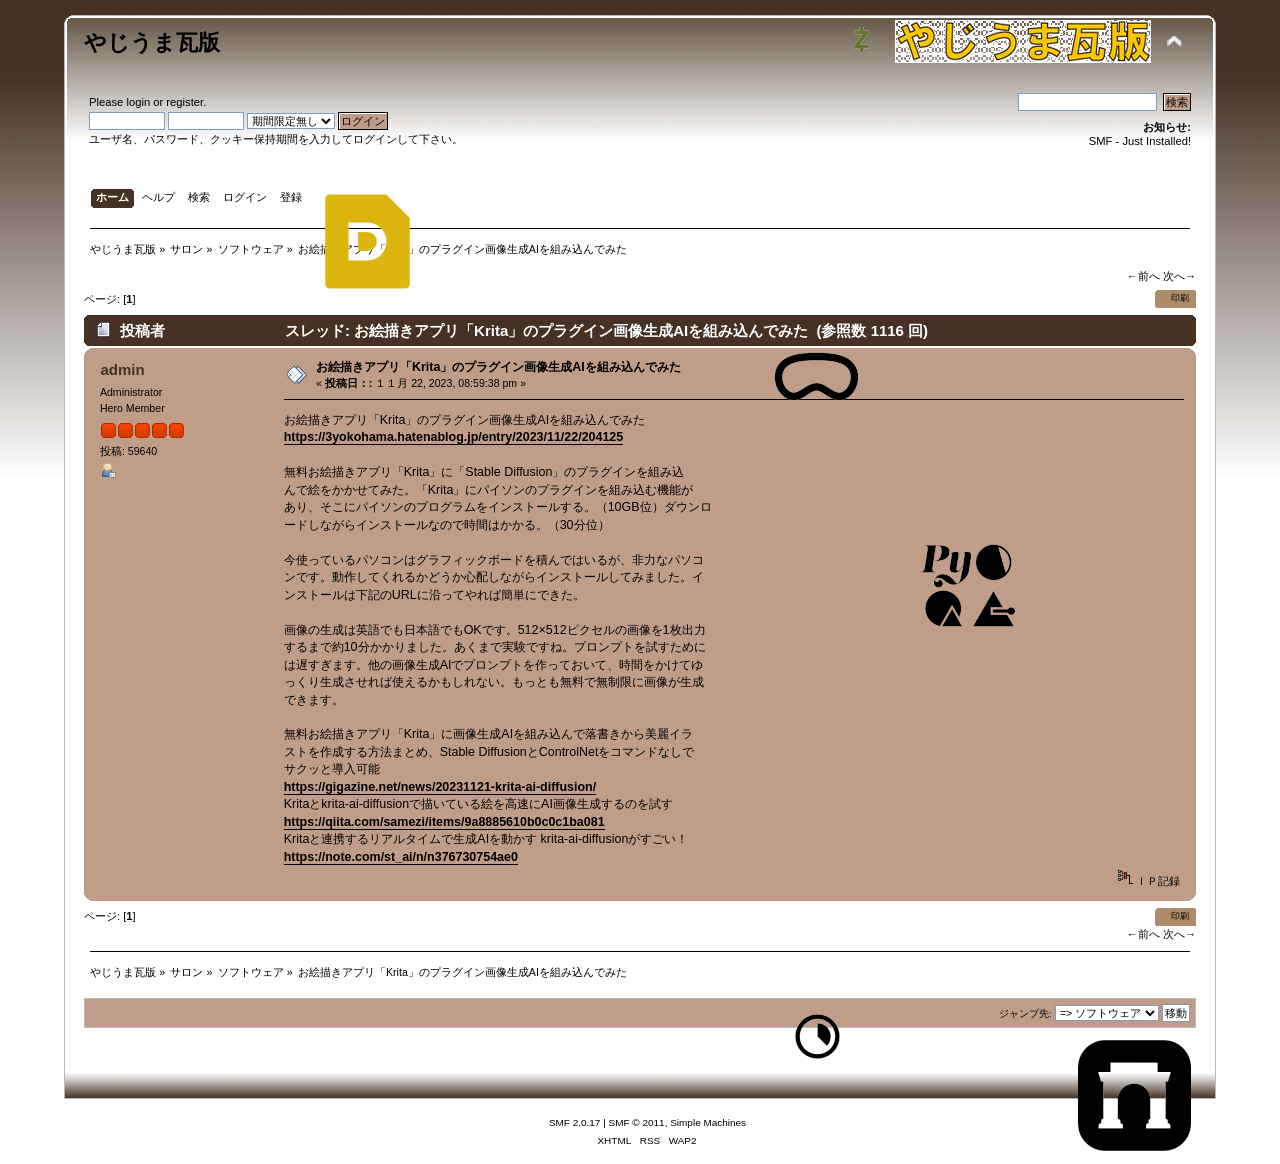 The width and height of the screenshot is (1280, 1164). Describe the element at coordinates (861, 39) in the screenshot. I see `send money with zelle` at that location.